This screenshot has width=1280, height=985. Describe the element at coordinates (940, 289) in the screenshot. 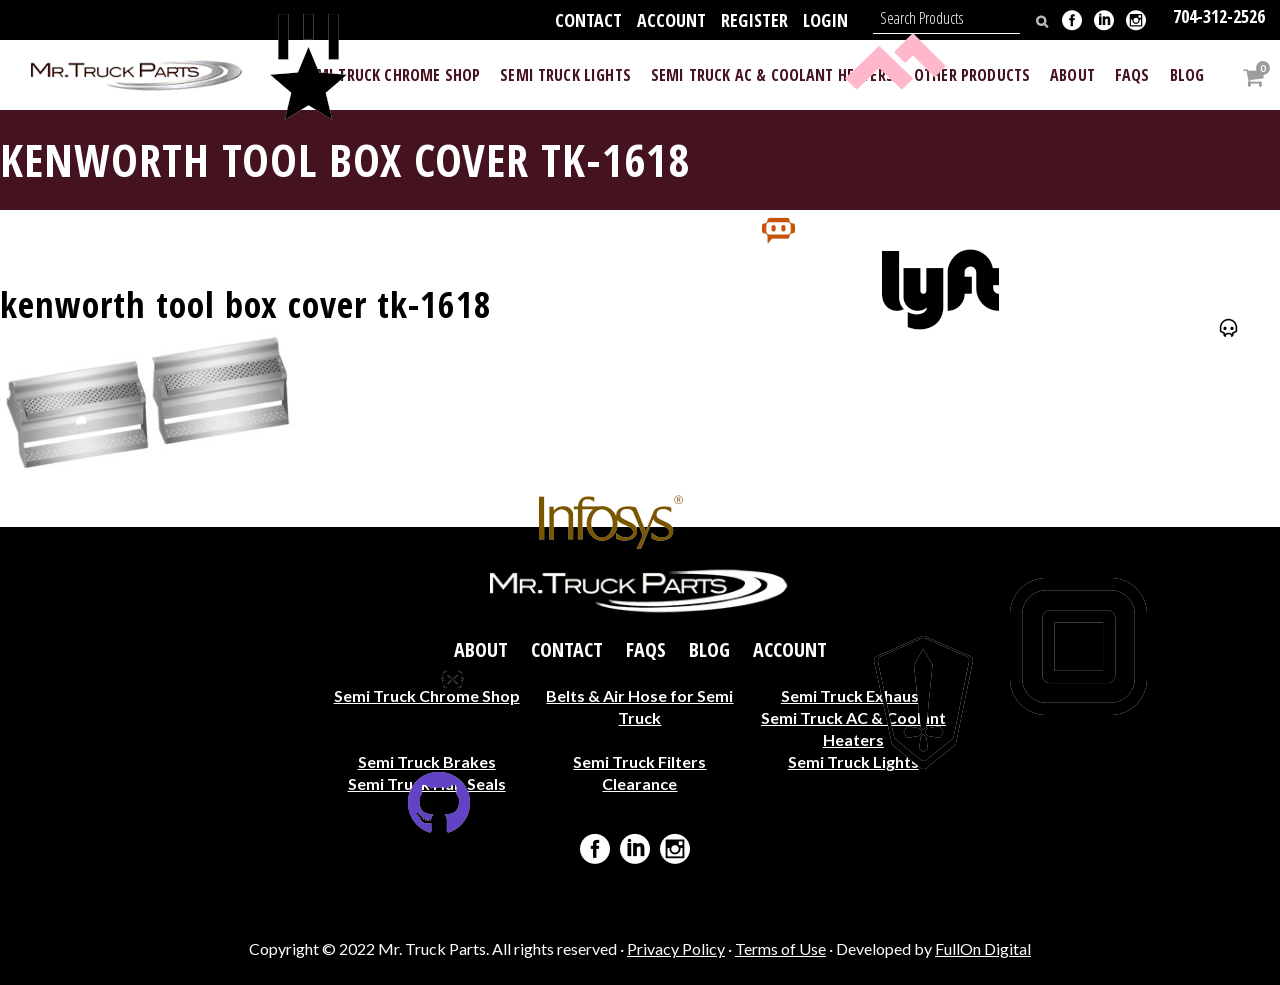

I see `open the lyft app` at that location.